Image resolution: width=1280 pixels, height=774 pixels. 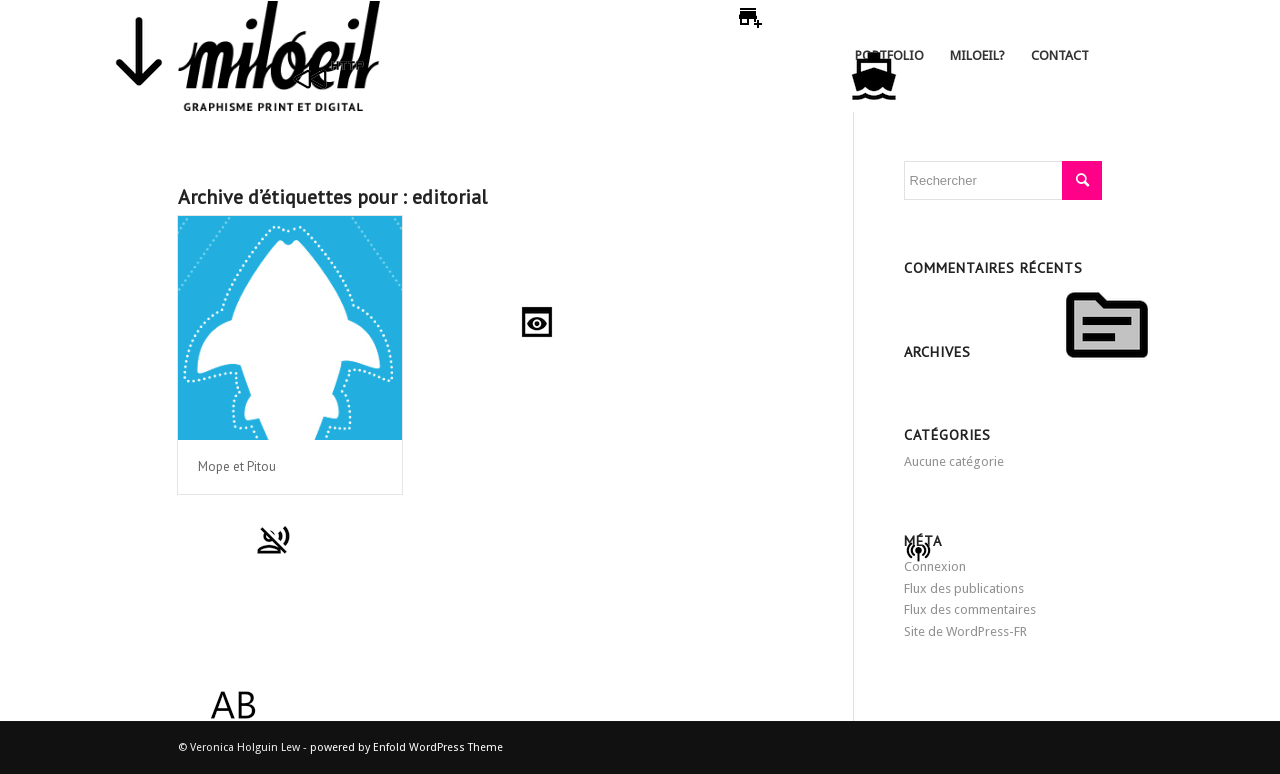 I want to click on preview file or document before opening, so click(x=537, y=322).